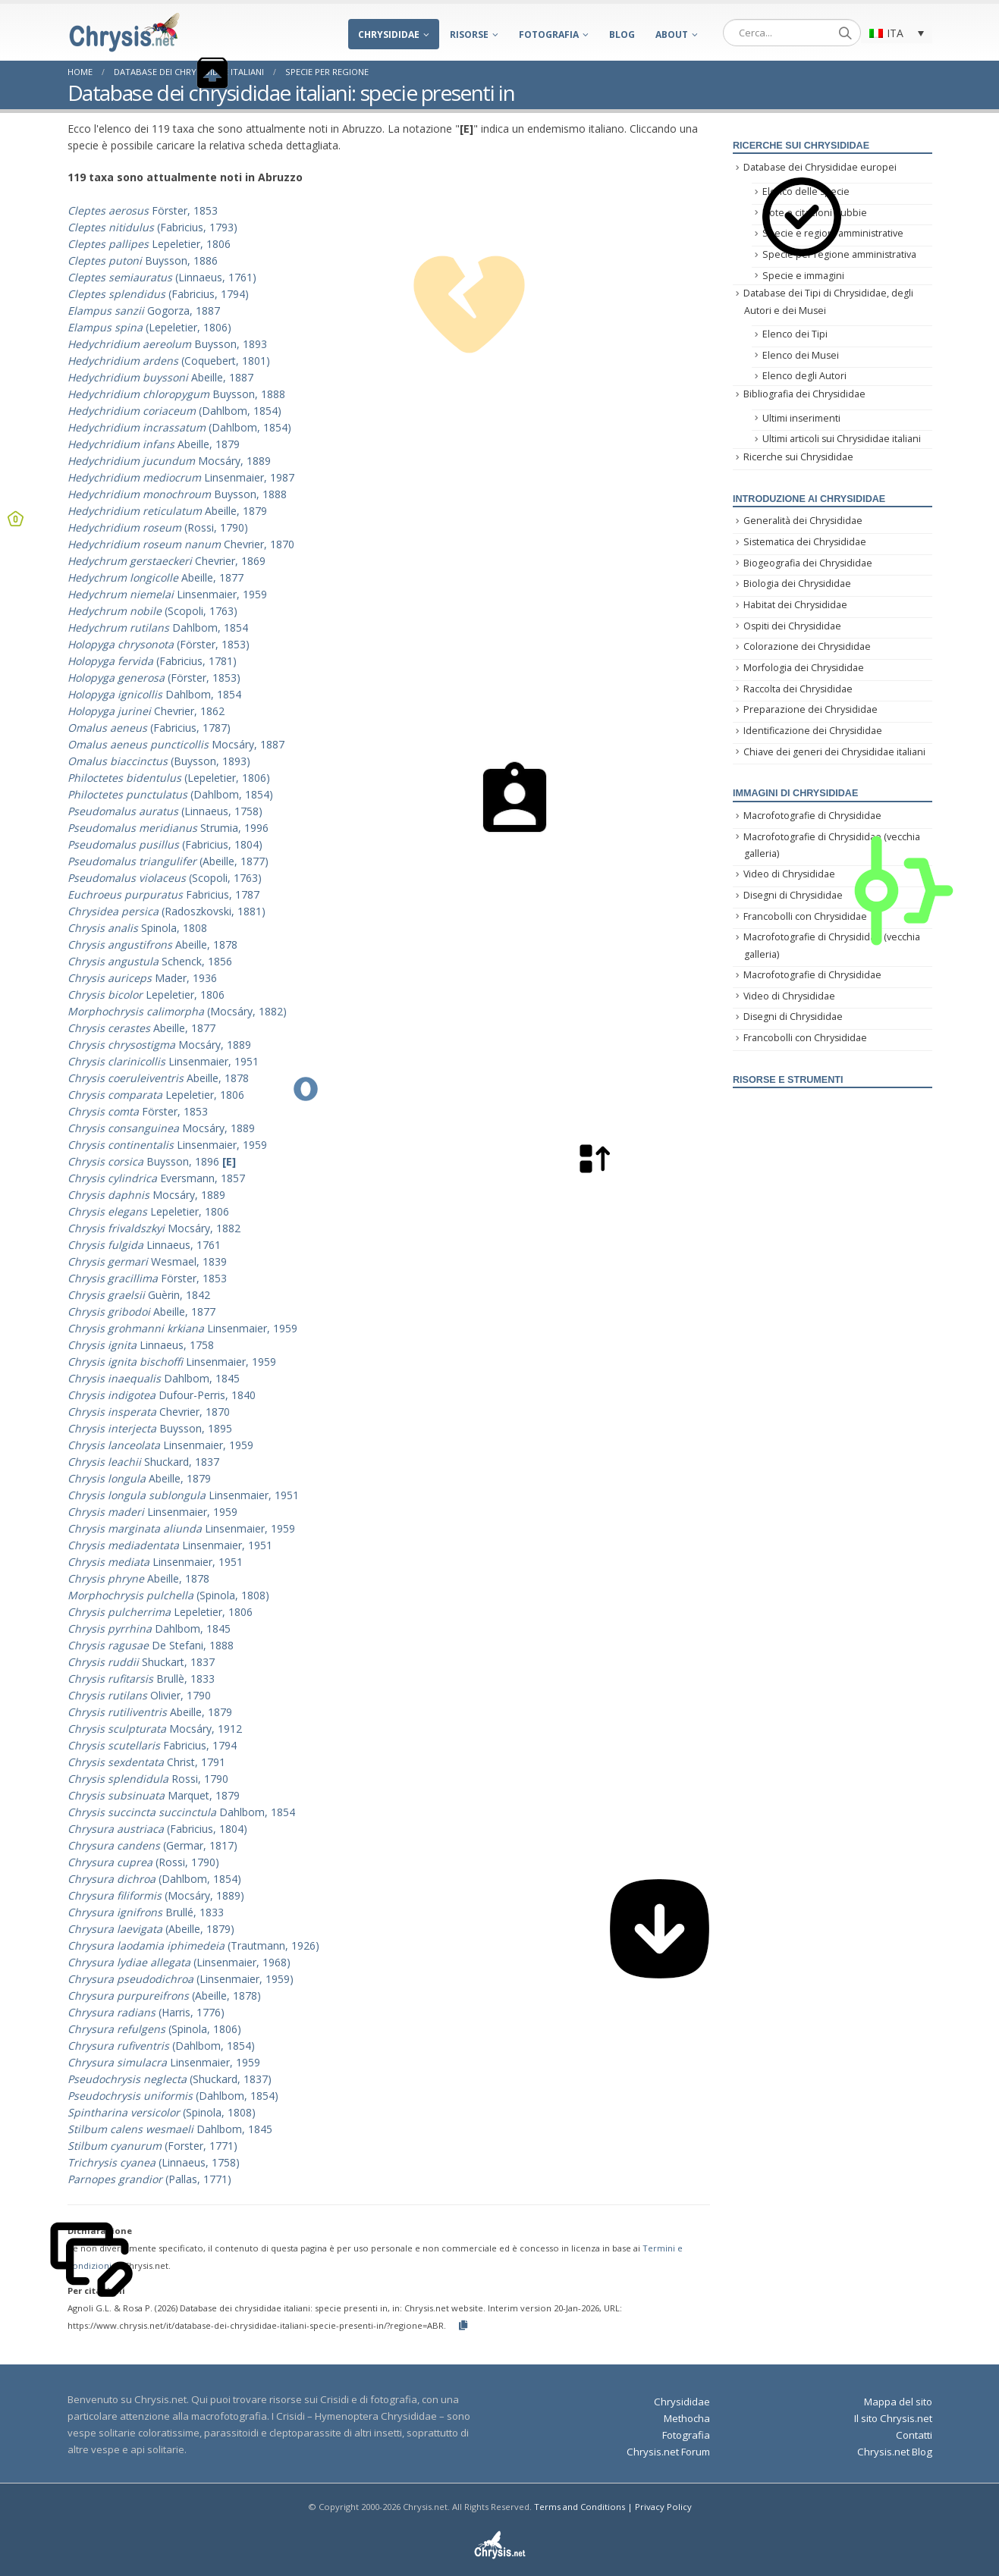 This screenshot has width=999, height=2576. Describe the element at coordinates (469, 304) in the screenshot. I see `unlike or remove from favorites` at that location.